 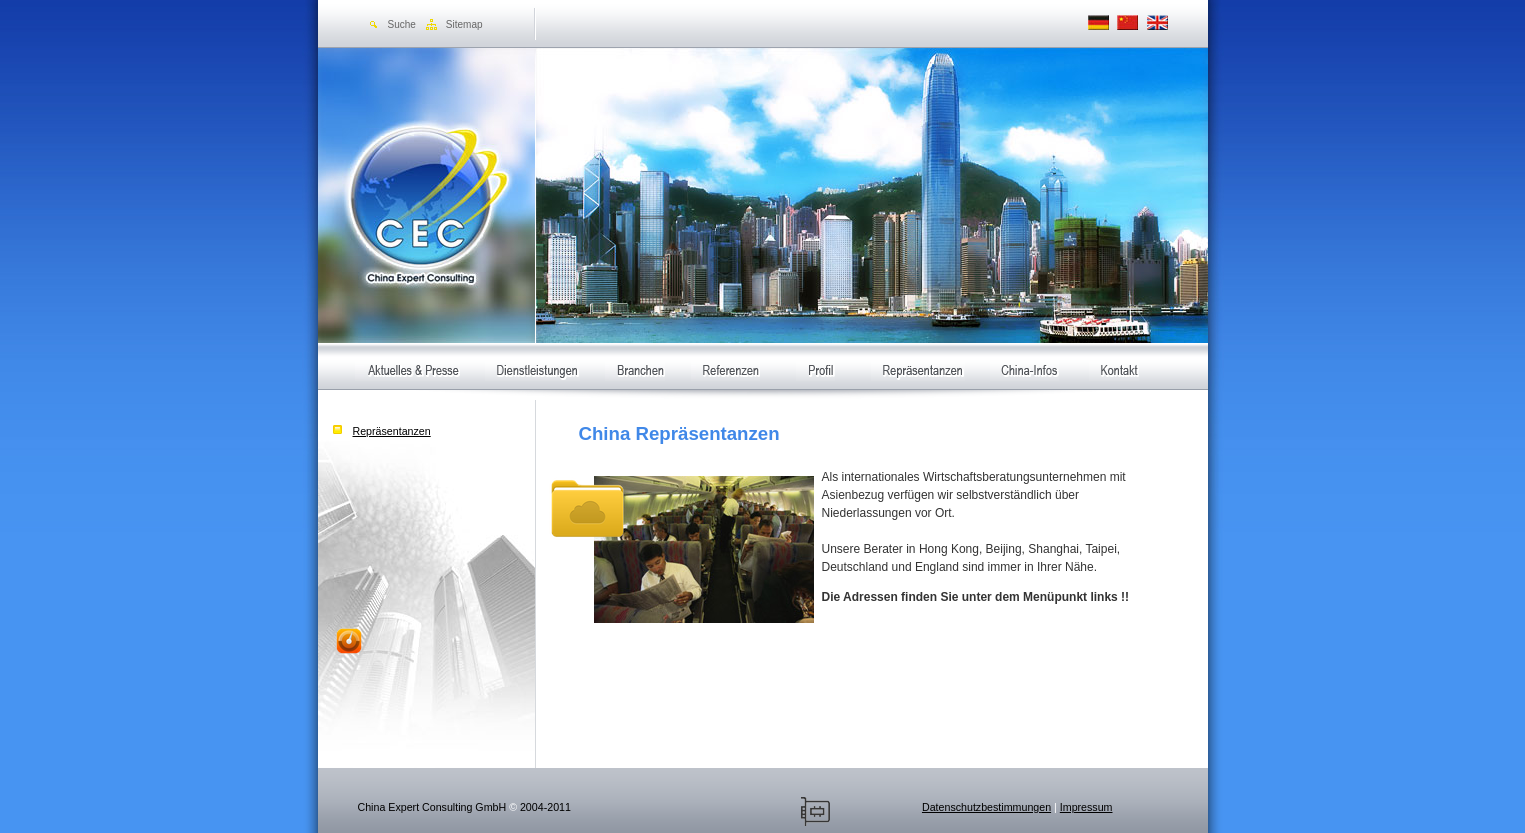 What do you see at coordinates (587, 508) in the screenshot?
I see `access cloud-synced files and documents` at bounding box center [587, 508].